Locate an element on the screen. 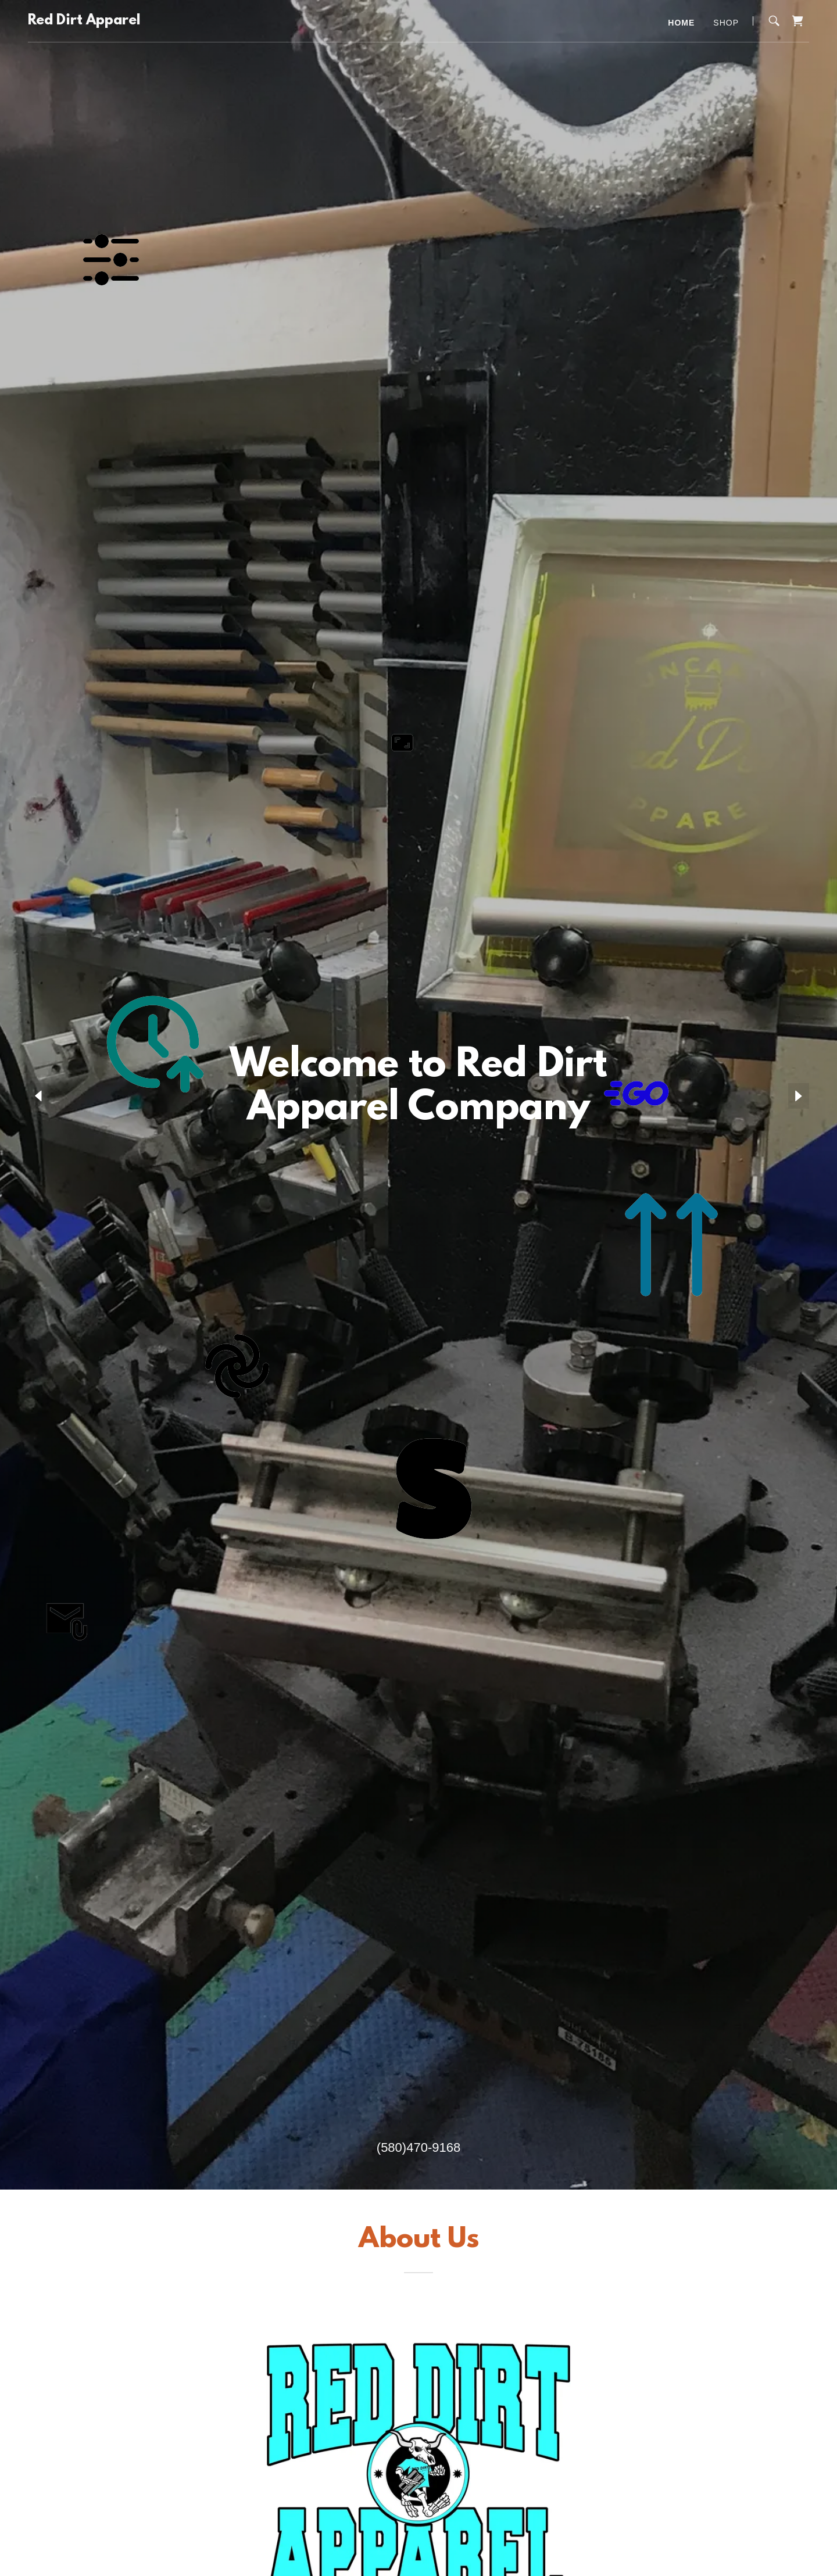 This screenshot has height=2576, width=837. adjust image or video aspect ratio is located at coordinates (402, 743).